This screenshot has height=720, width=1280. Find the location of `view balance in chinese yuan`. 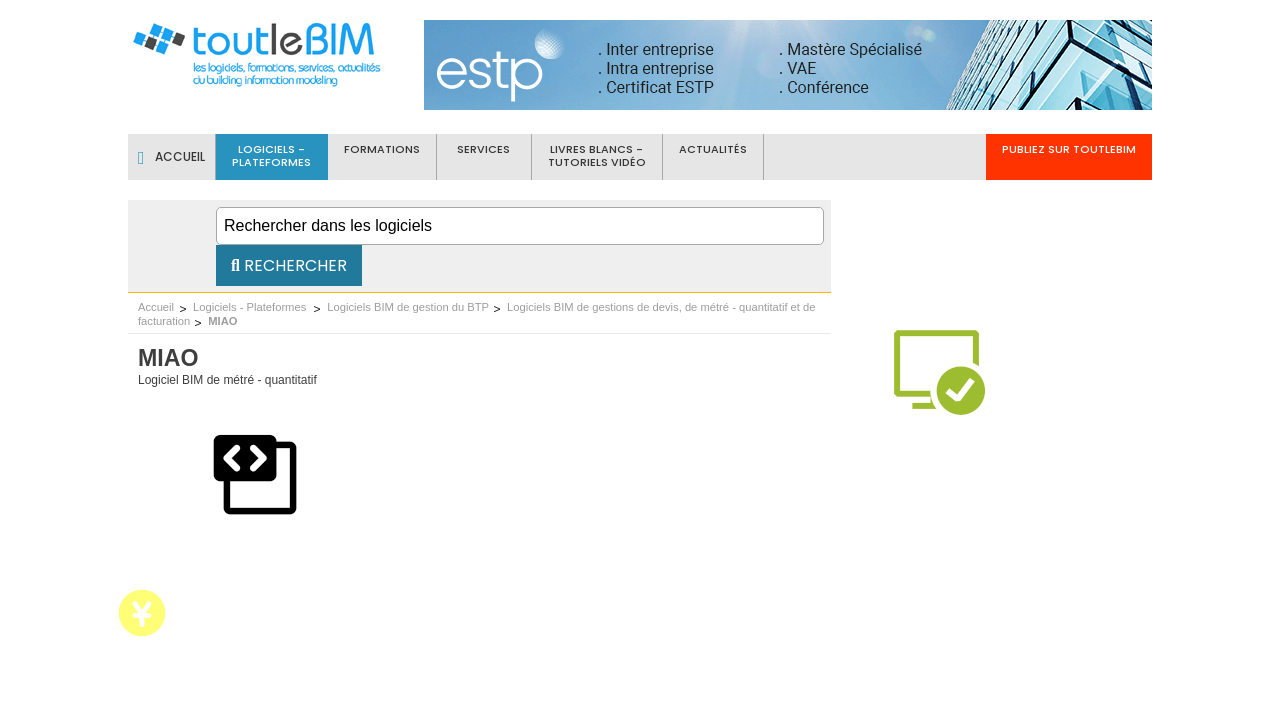

view balance in chinese yuan is located at coordinates (142, 613).